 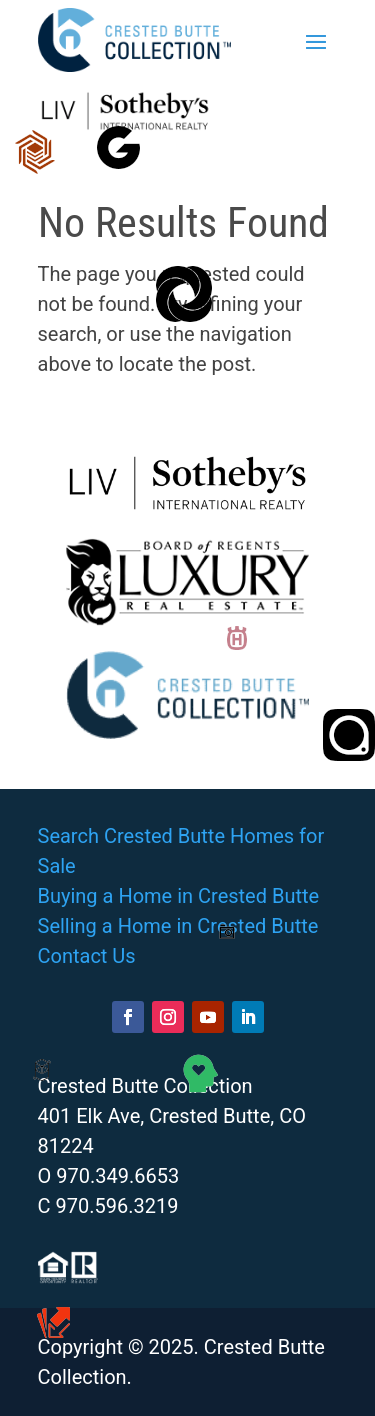 What do you see at coordinates (237, 638) in the screenshot?
I see `husqvarna brand logo` at bounding box center [237, 638].